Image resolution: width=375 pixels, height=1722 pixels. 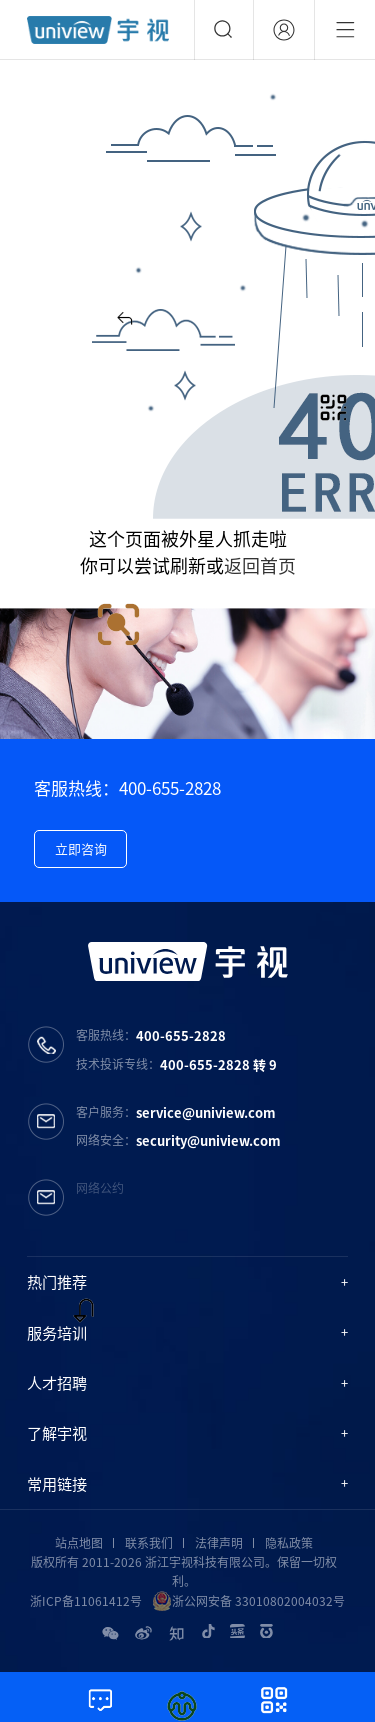 I want to click on view dessert menu options, so click(x=182, y=1706).